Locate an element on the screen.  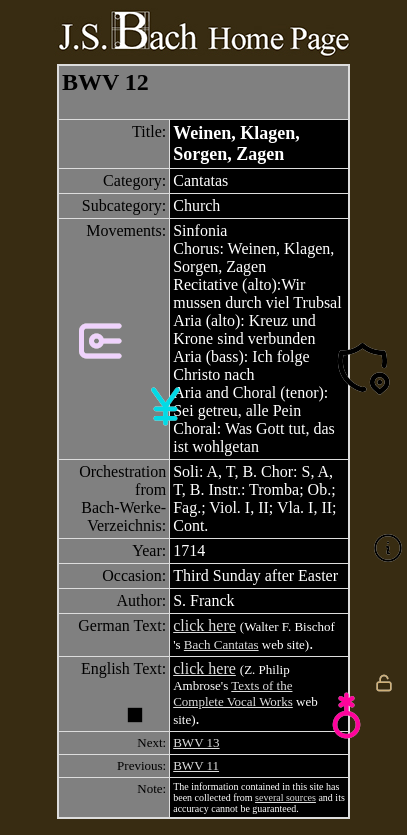
select Japanese yen as currency is located at coordinates (165, 406).